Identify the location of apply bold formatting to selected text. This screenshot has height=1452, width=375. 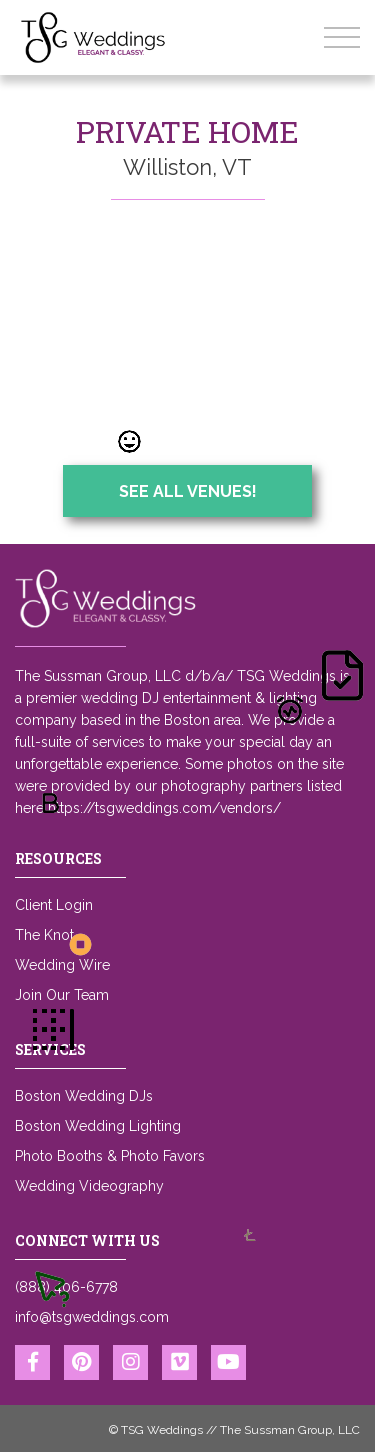
(49, 803).